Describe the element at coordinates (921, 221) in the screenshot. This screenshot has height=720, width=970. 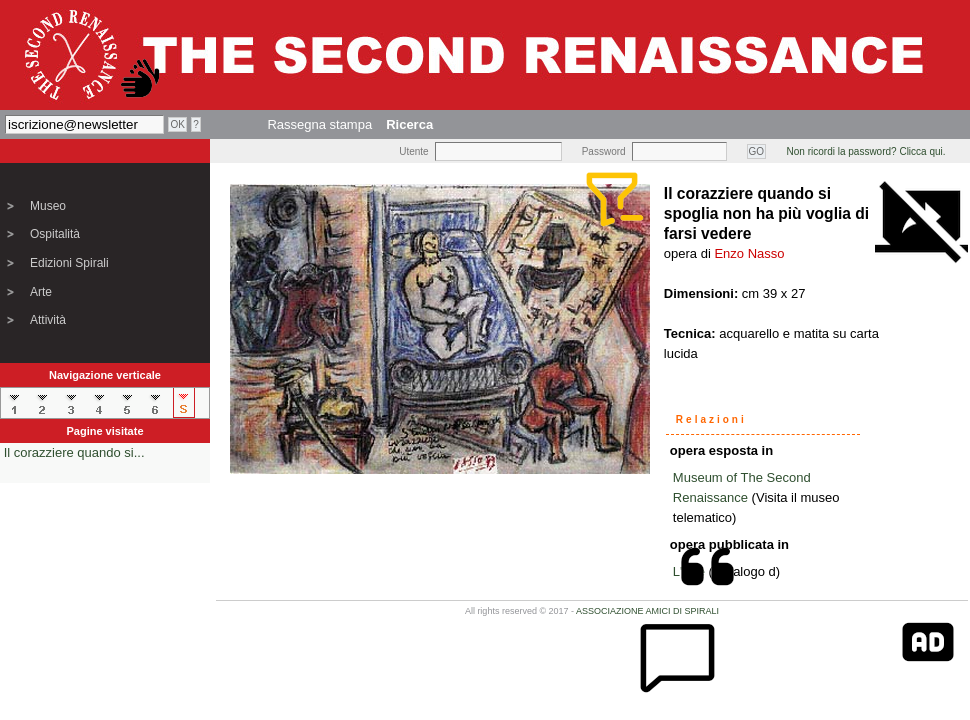
I see `stop sharing your screen` at that location.